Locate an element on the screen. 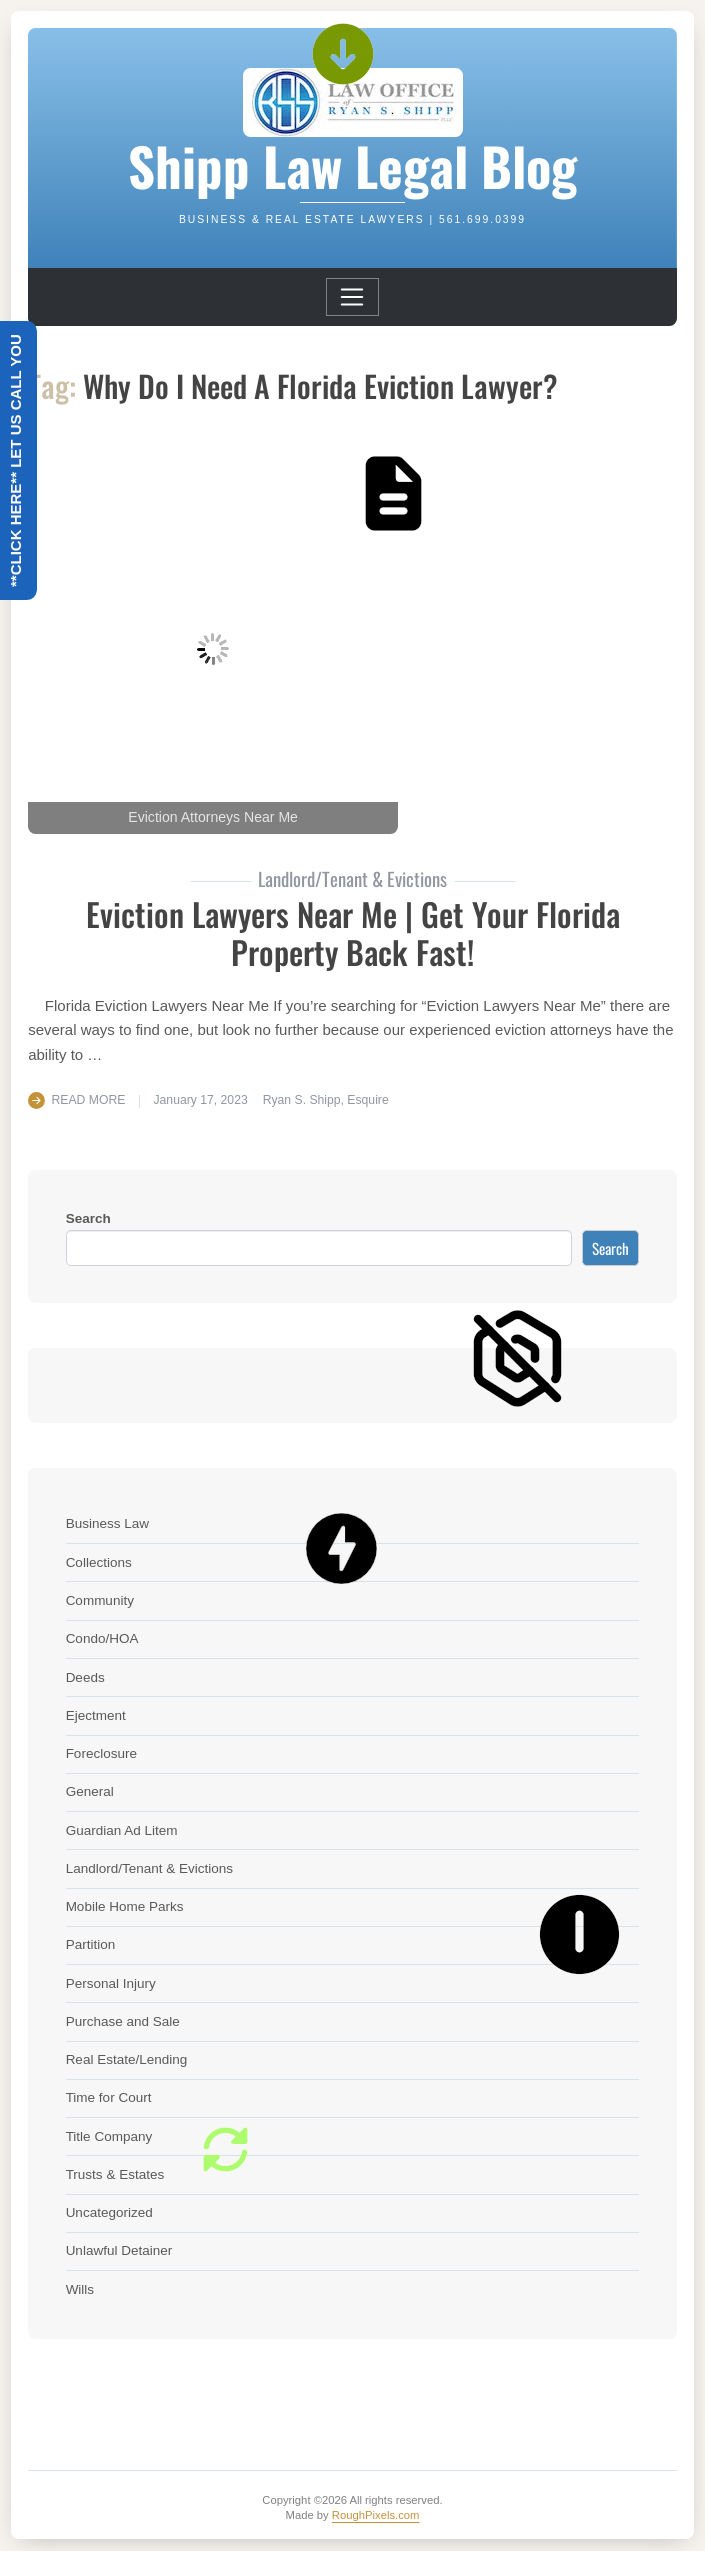  refresh or reload content is located at coordinates (225, 2149).